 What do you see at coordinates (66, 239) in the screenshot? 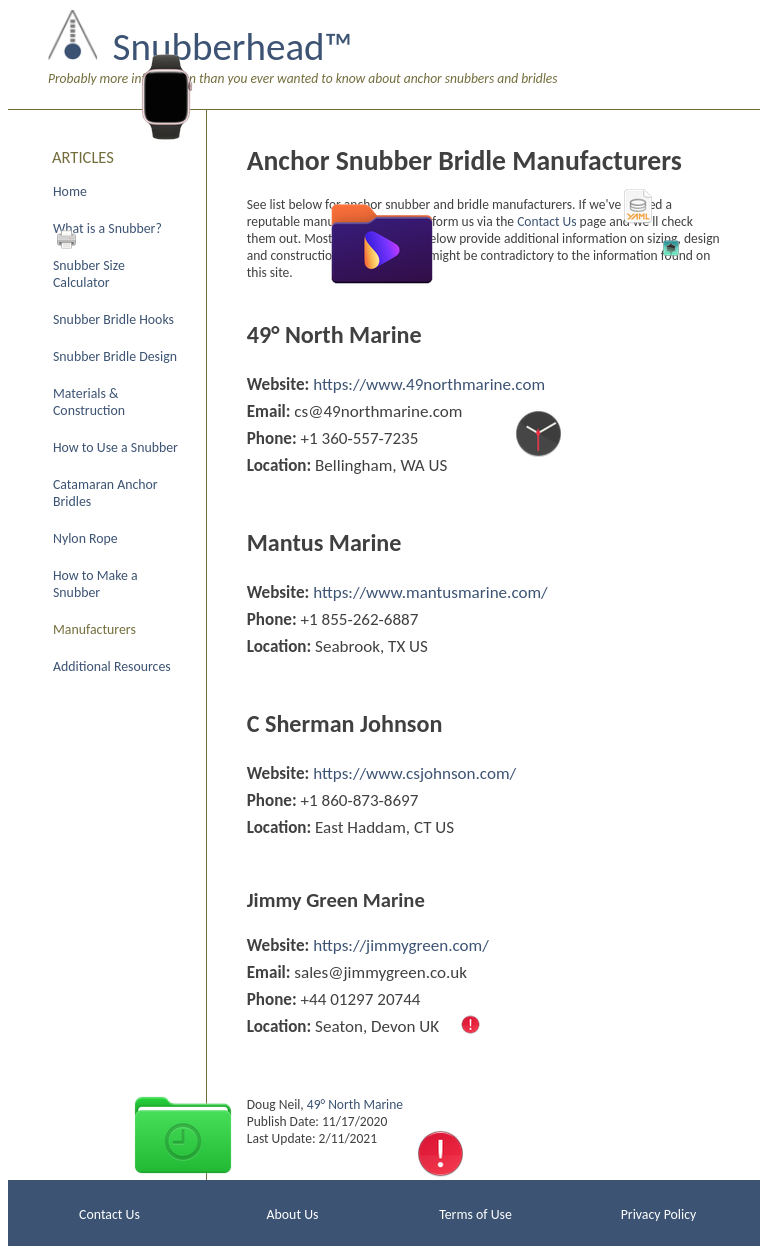
I see `connect to a network printer` at bounding box center [66, 239].